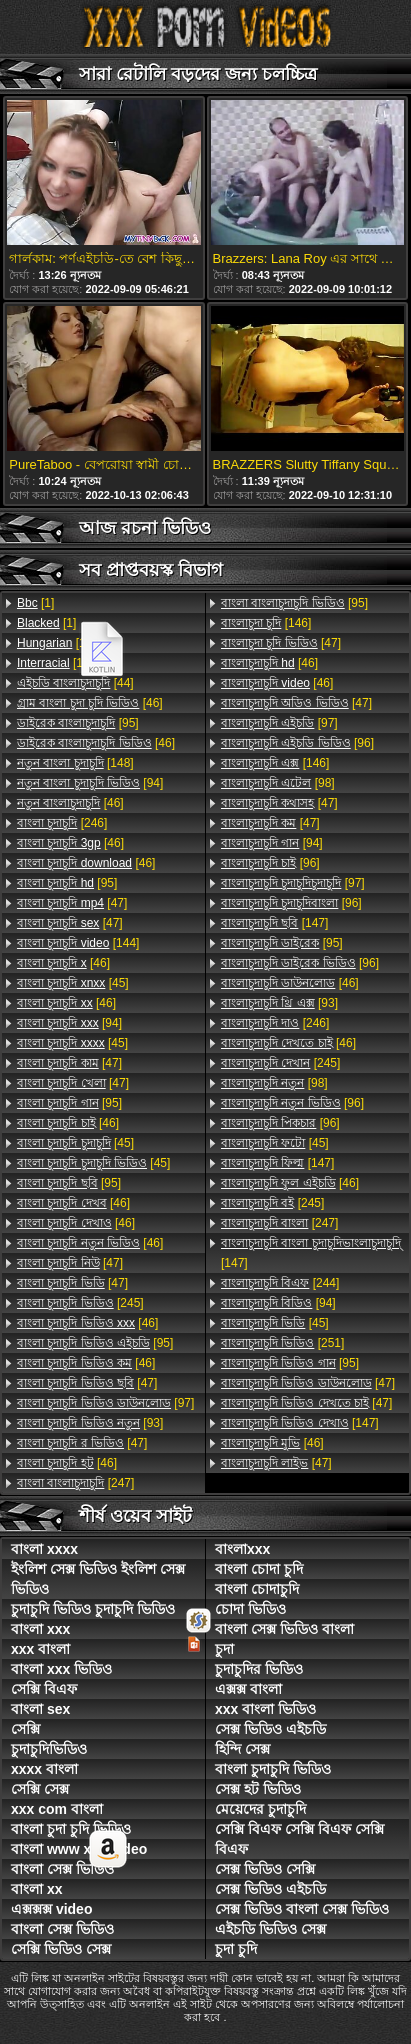 Image resolution: width=411 pixels, height=2044 pixels. Describe the element at coordinates (102, 650) in the screenshot. I see `a kotlin source code file` at that location.